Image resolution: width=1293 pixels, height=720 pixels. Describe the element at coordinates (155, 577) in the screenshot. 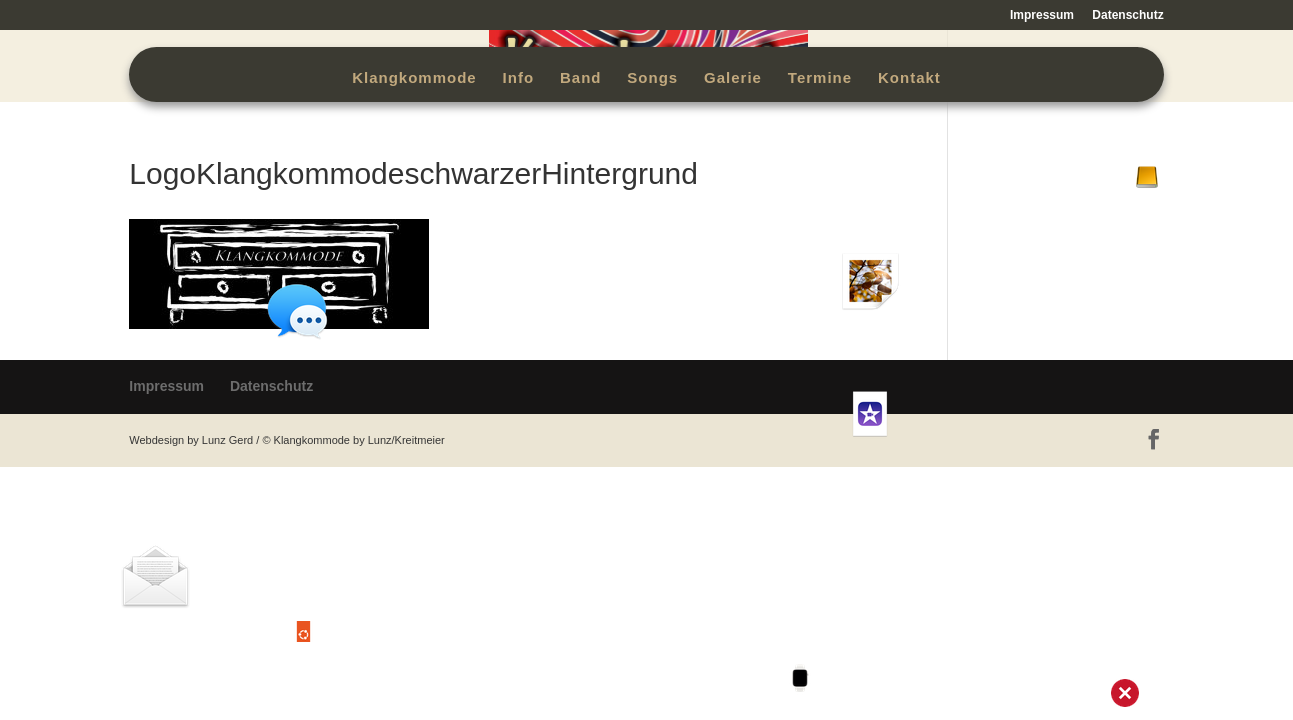

I see `open mail or email application` at that location.